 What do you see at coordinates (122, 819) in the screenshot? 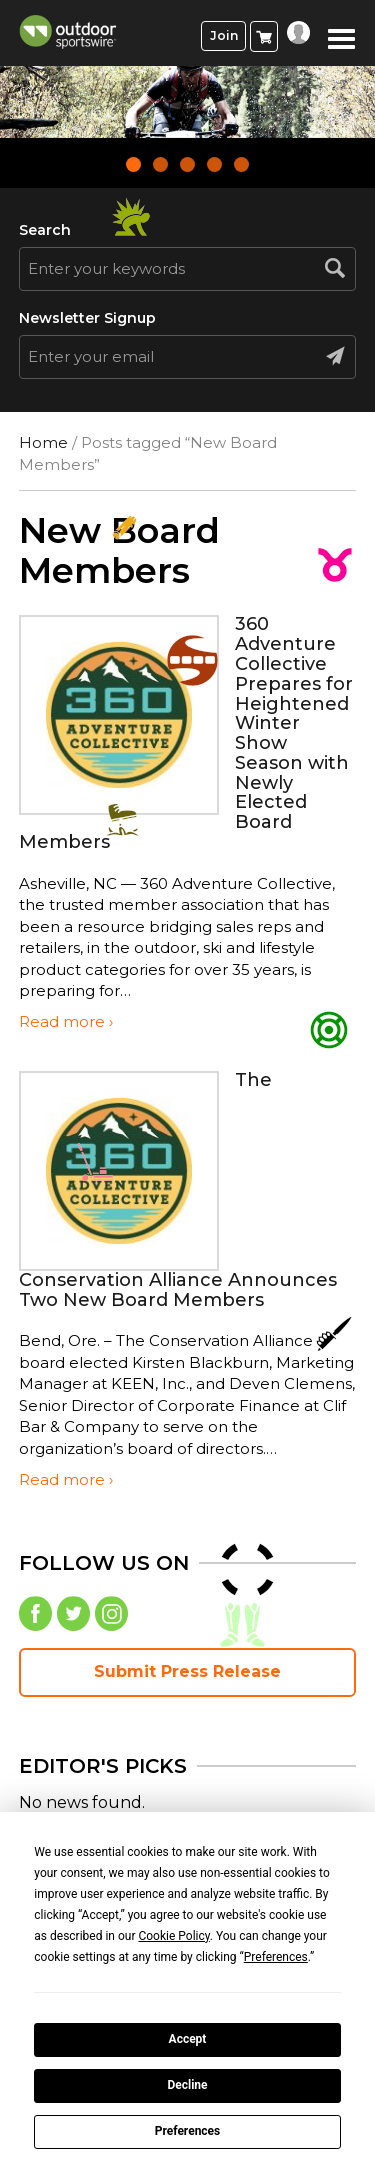
I see `hazard warning indicating slippery surface` at bounding box center [122, 819].